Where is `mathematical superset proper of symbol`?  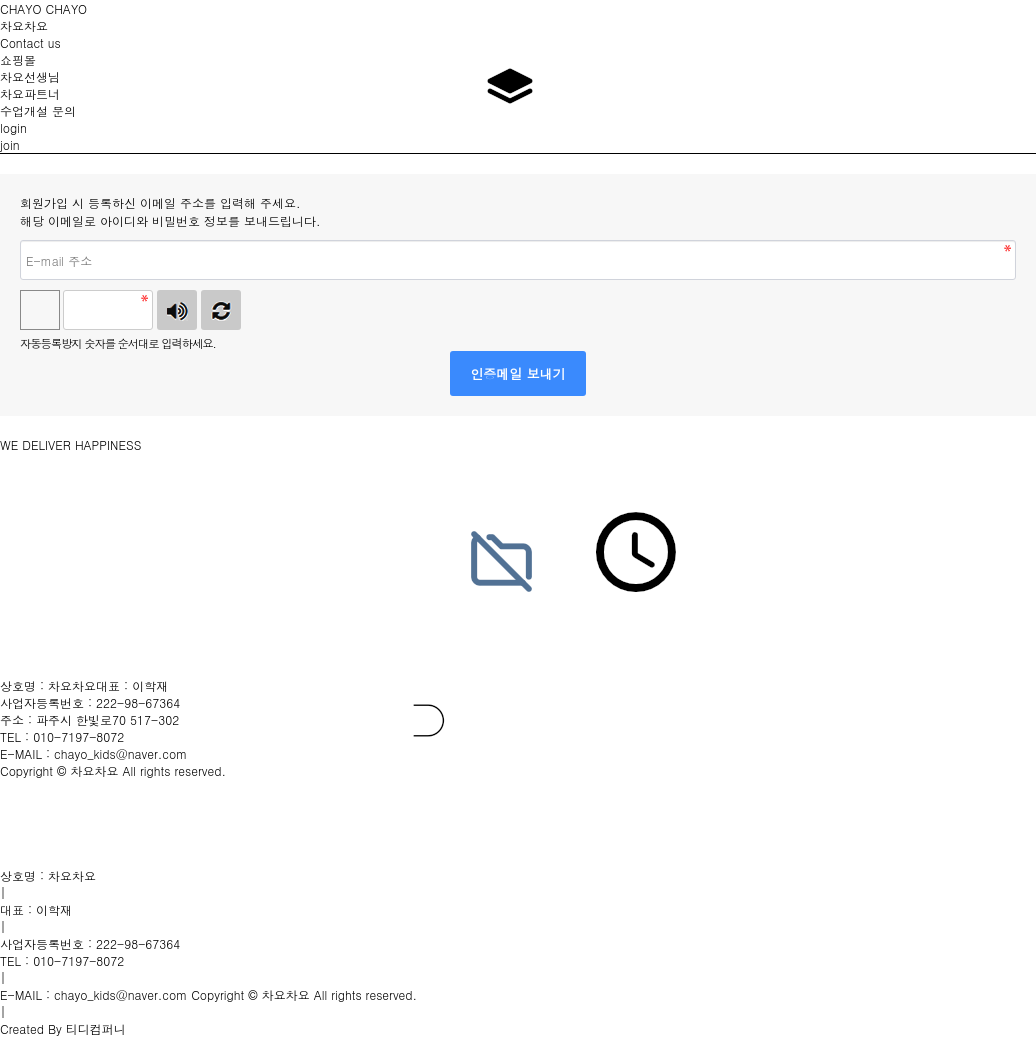
mathematical superset proper of symbol is located at coordinates (426, 720).